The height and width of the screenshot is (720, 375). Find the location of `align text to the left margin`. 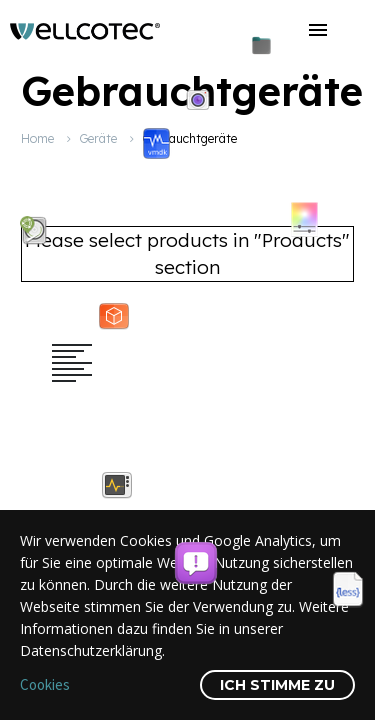

align text to the left margin is located at coordinates (72, 364).